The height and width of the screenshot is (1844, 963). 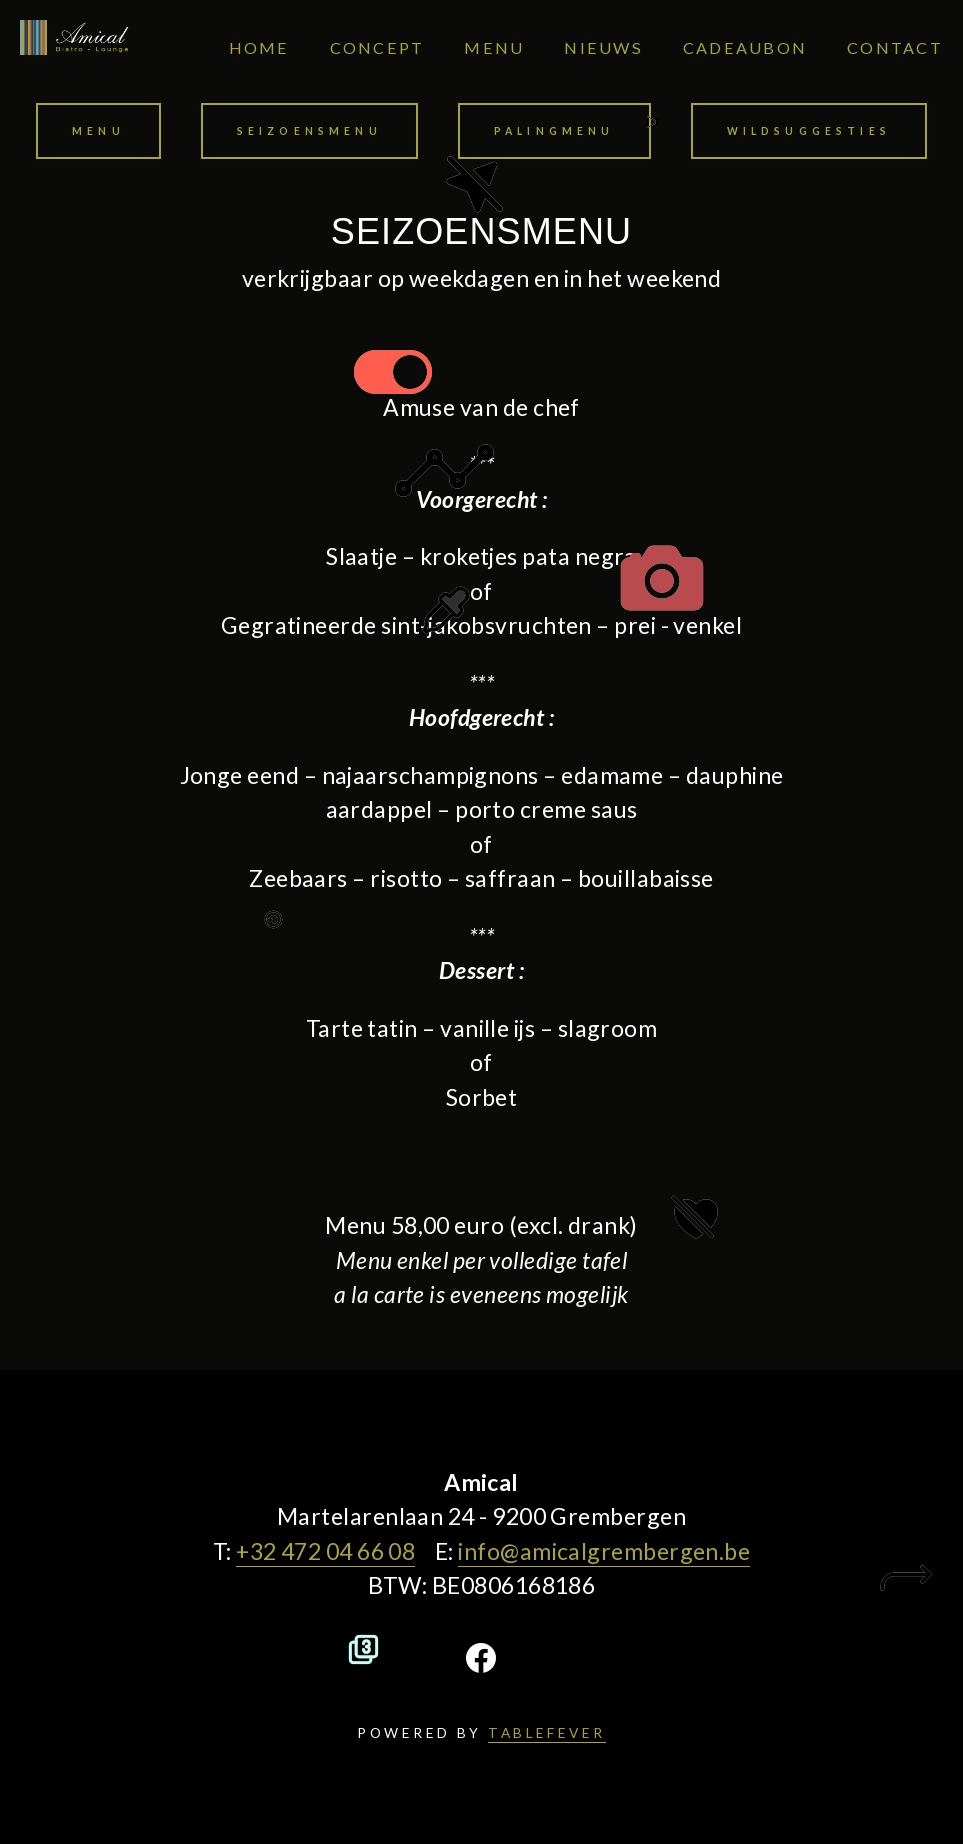 What do you see at coordinates (906, 1578) in the screenshot?
I see `forward or share this item` at bounding box center [906, 1578].